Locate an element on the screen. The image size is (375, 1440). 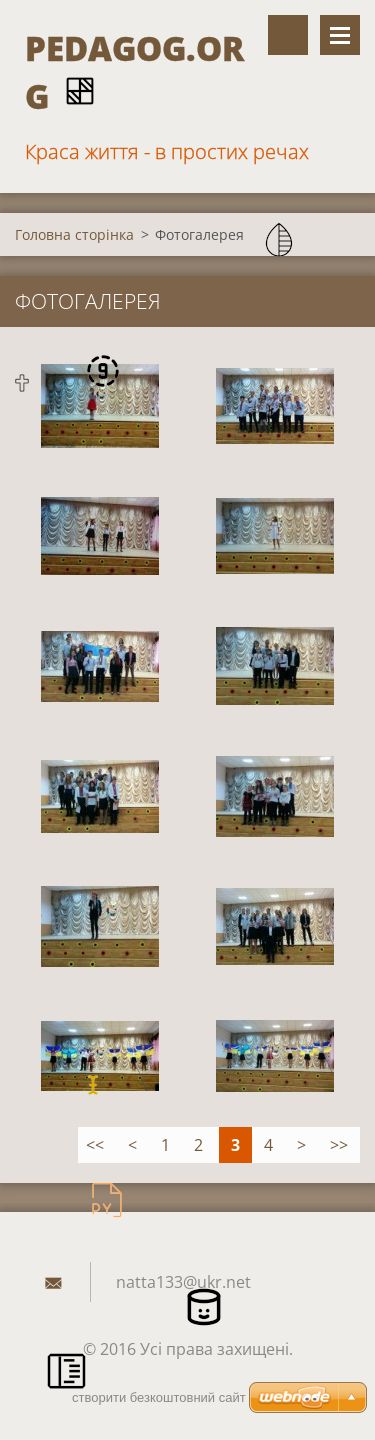
indicates transparency or no background in image editing is located at coordinates (80, 91).